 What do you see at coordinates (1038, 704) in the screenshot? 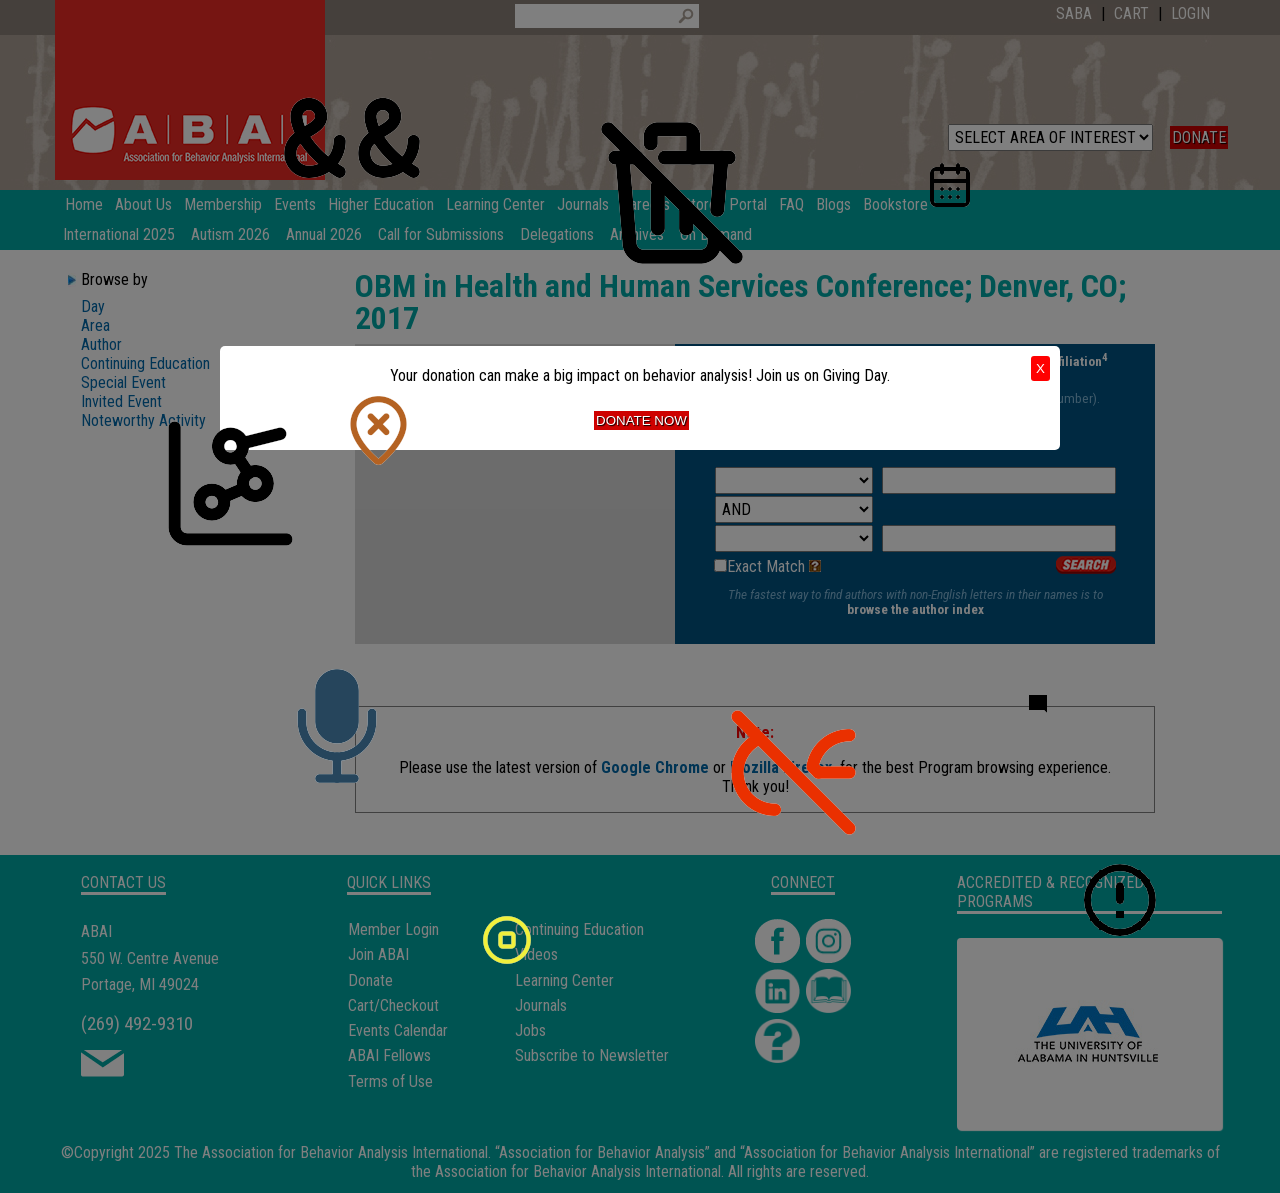
I see `open comments section` at bounding box center [1038, 704].